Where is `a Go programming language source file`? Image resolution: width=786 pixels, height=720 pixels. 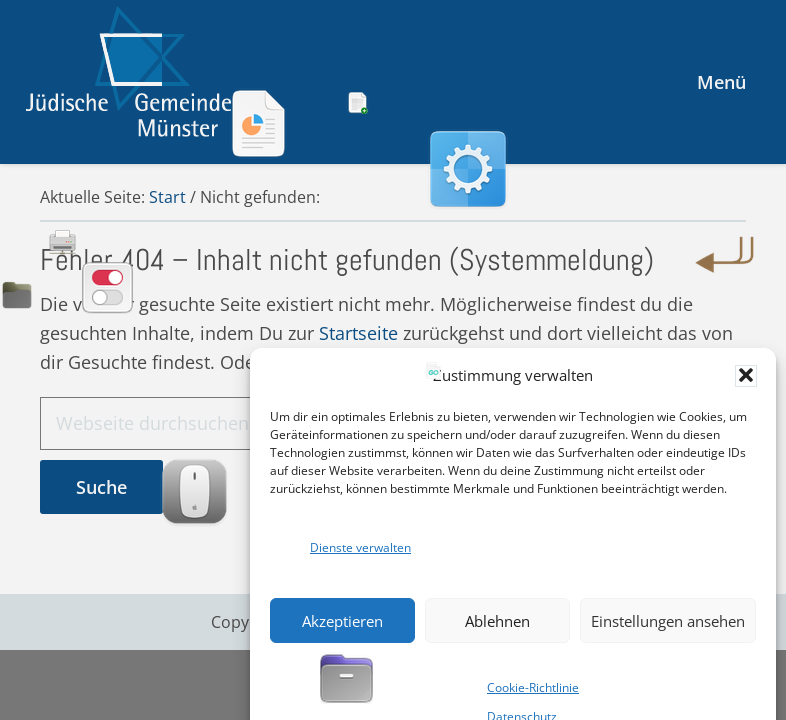 a Go programming language source file is located at coordinates (433, 370).